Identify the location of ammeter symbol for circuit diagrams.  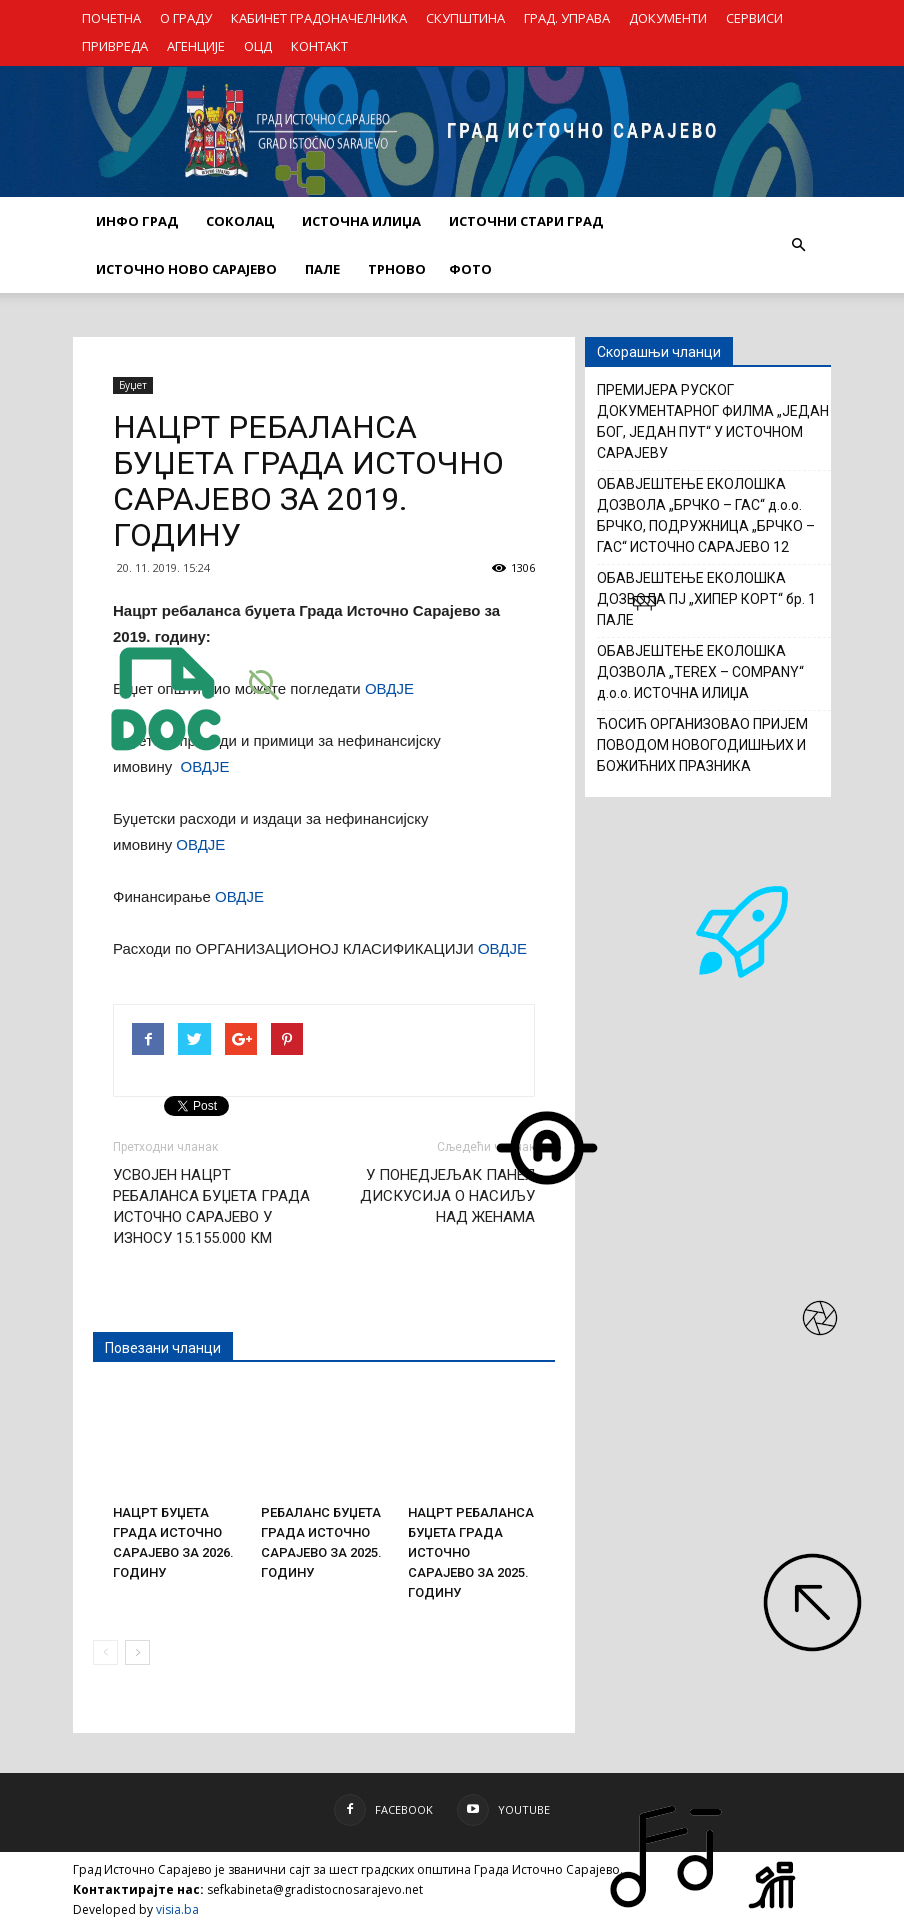
(547, 1148).